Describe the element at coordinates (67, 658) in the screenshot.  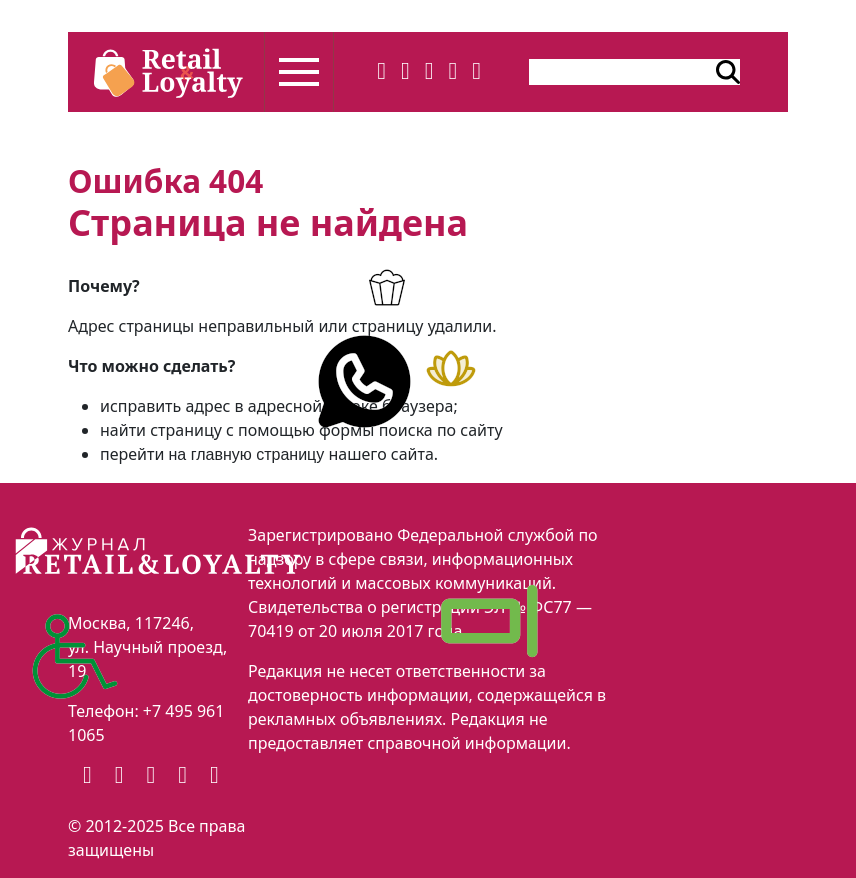
I see `indicates wheelchair accessible facilities` at that location.